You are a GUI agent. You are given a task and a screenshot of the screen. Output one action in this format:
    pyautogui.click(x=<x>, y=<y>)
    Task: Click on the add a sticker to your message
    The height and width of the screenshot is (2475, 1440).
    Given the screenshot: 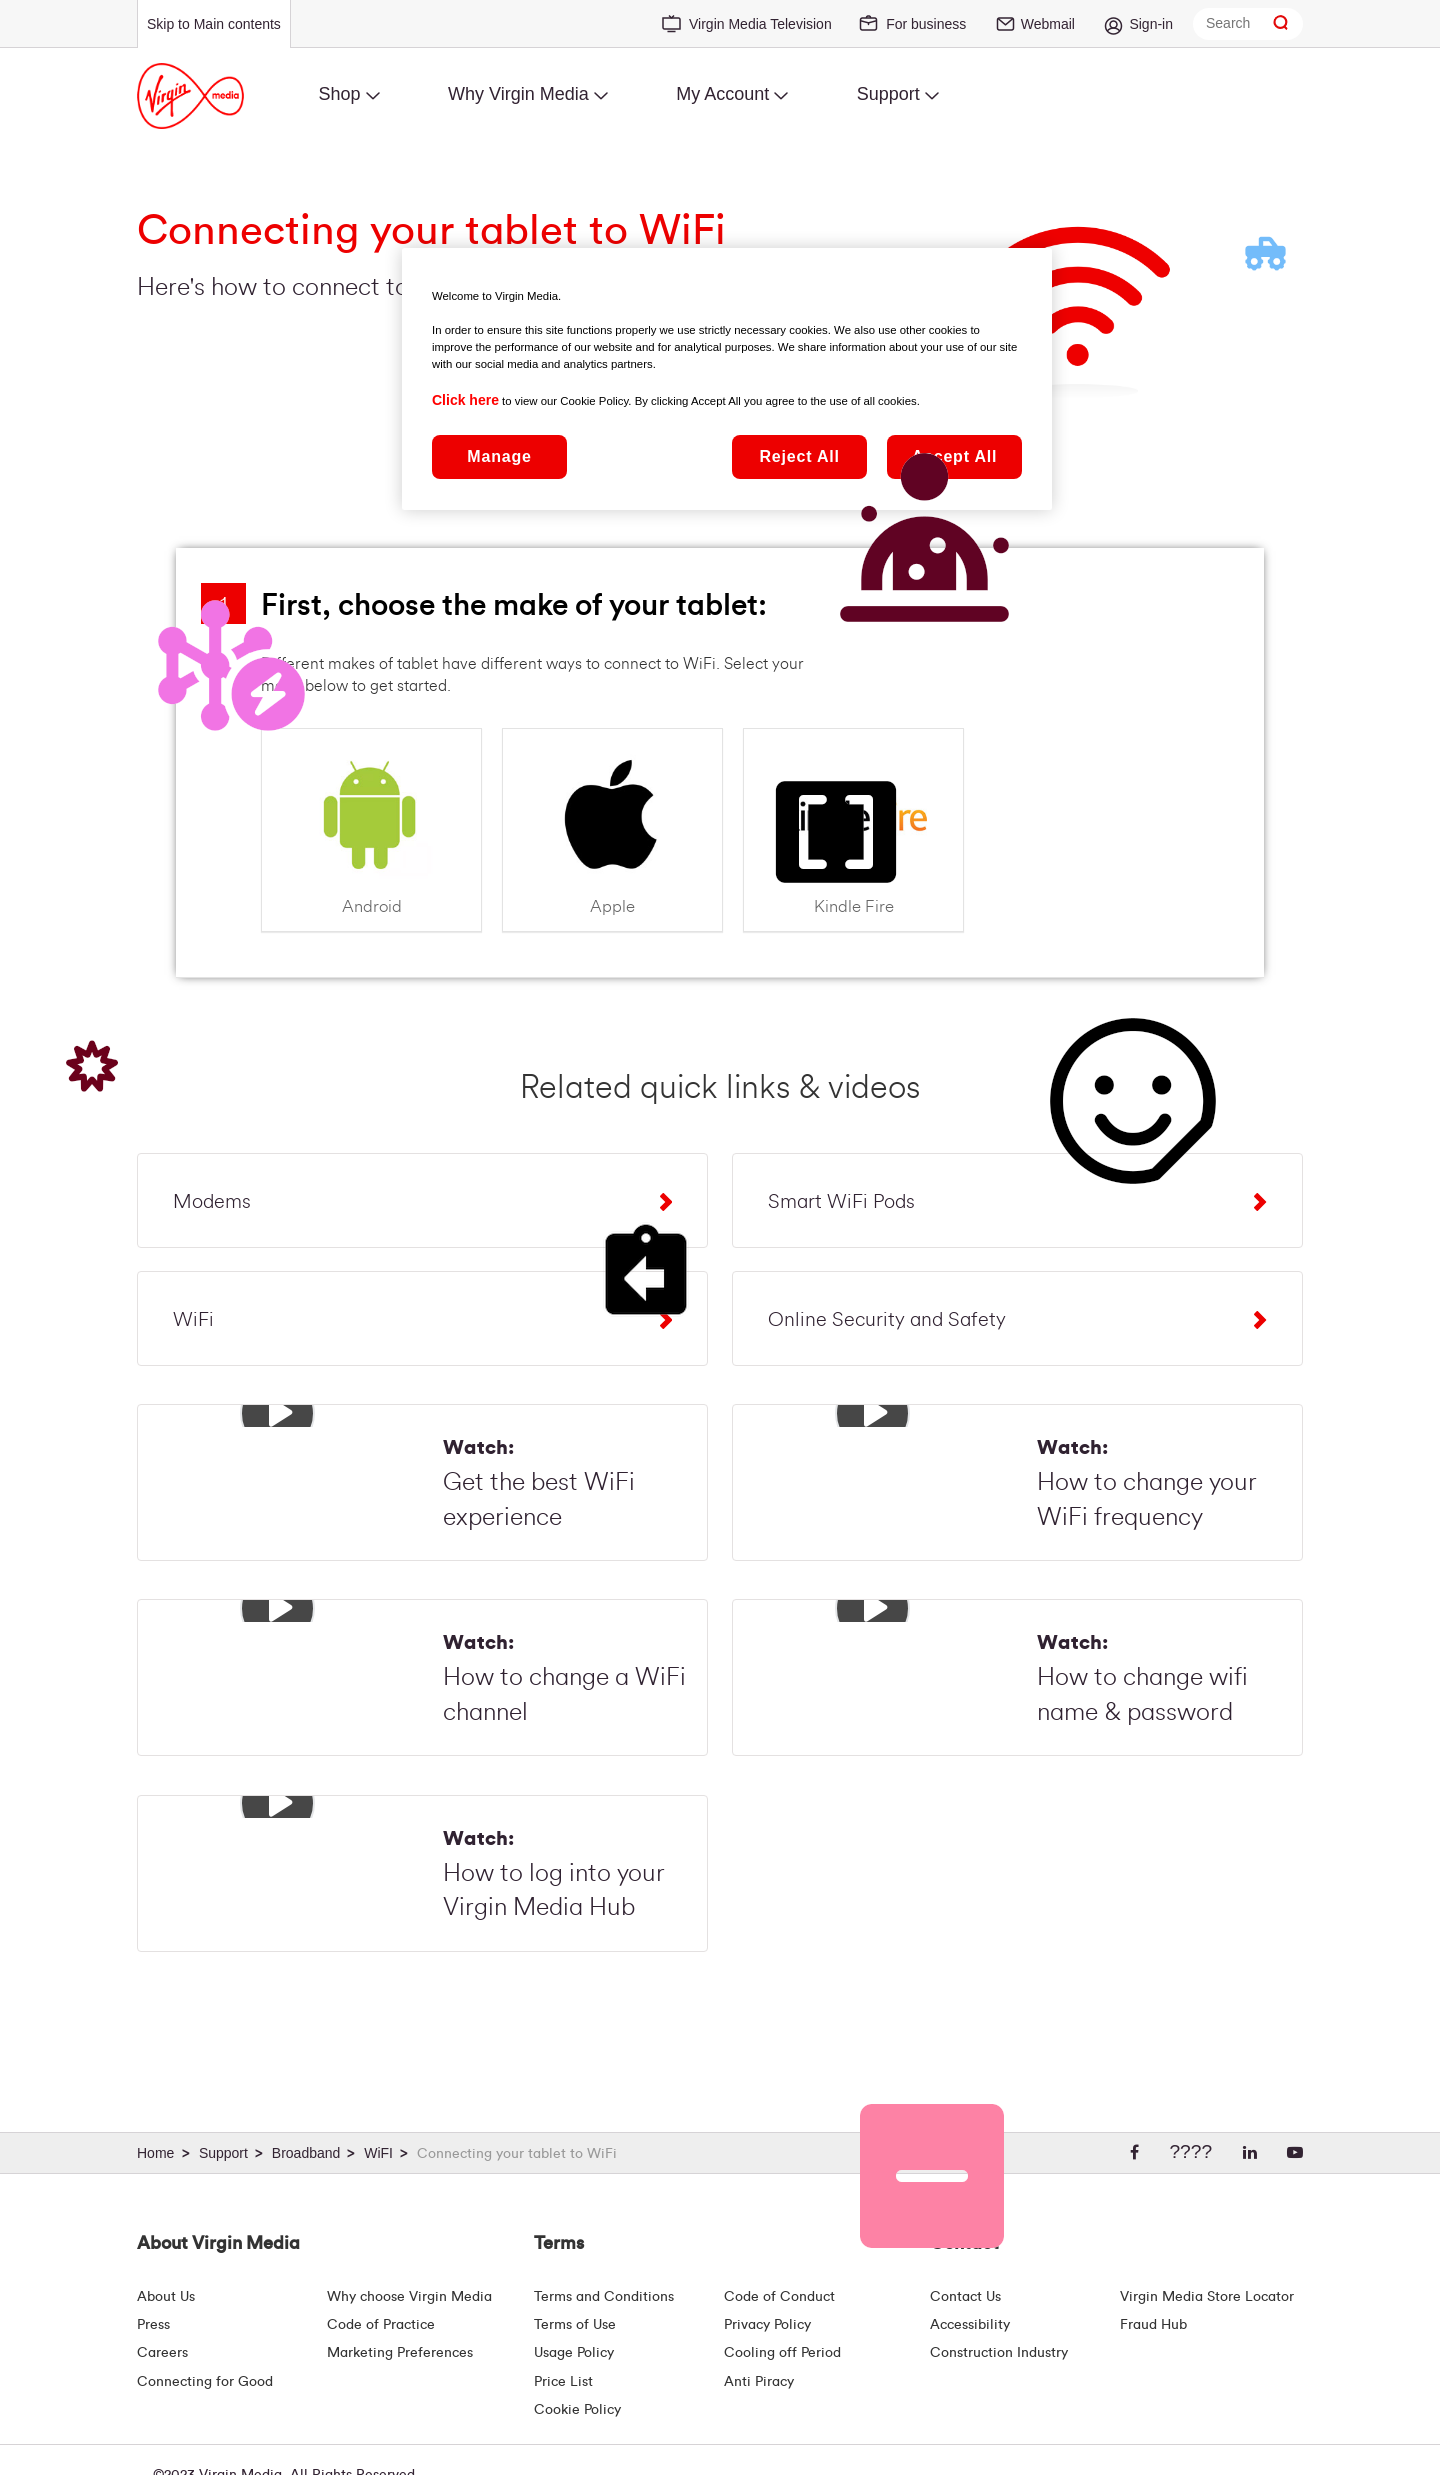 What is the action you would take?
    pyautogui.click(x=1133, y=1101)
    